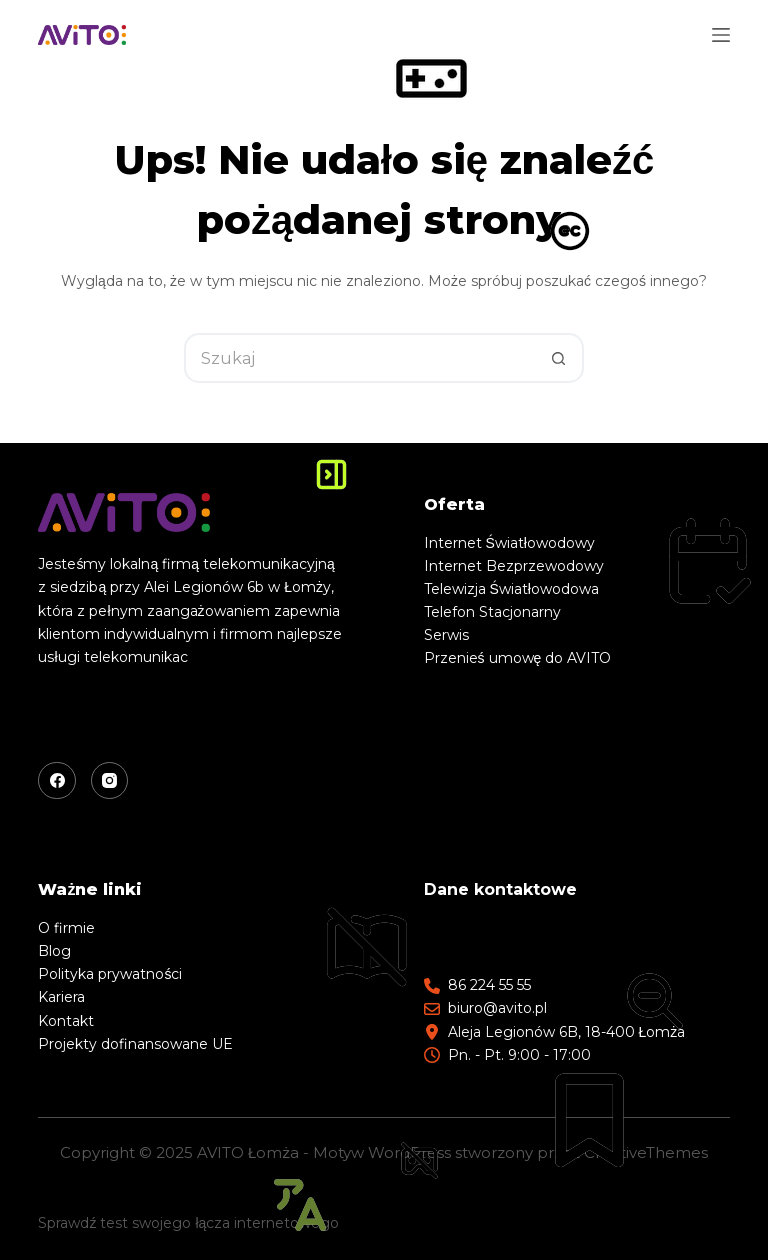  Describe the element at coordinates (331, 474) in the screenshot. I see `collapse the right sidebar panel` at that location.